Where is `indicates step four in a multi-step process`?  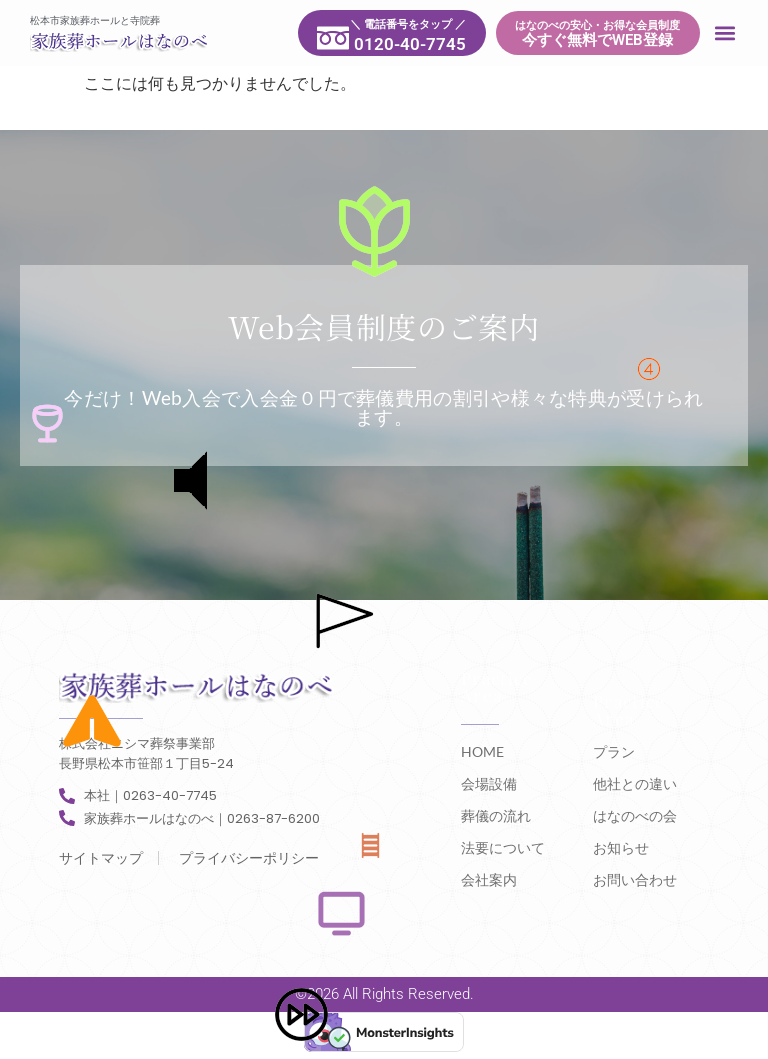 indicates step four in a multi-step process is located at coordinates (649, 369).